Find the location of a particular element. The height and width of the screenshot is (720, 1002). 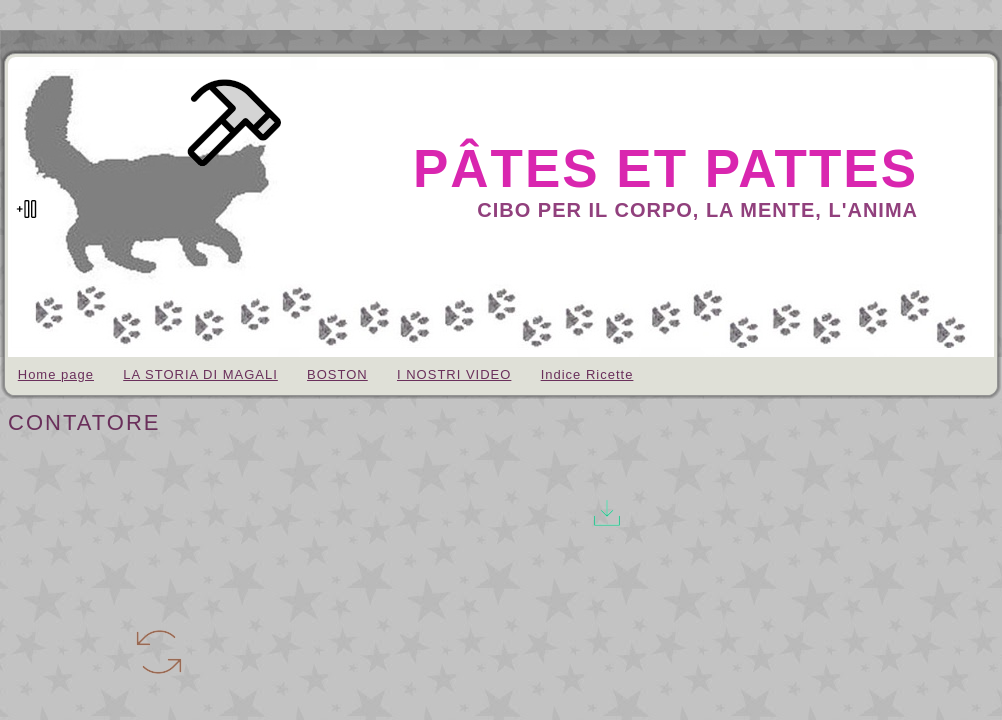

access tools or settings is located at coordinates (229, 124).